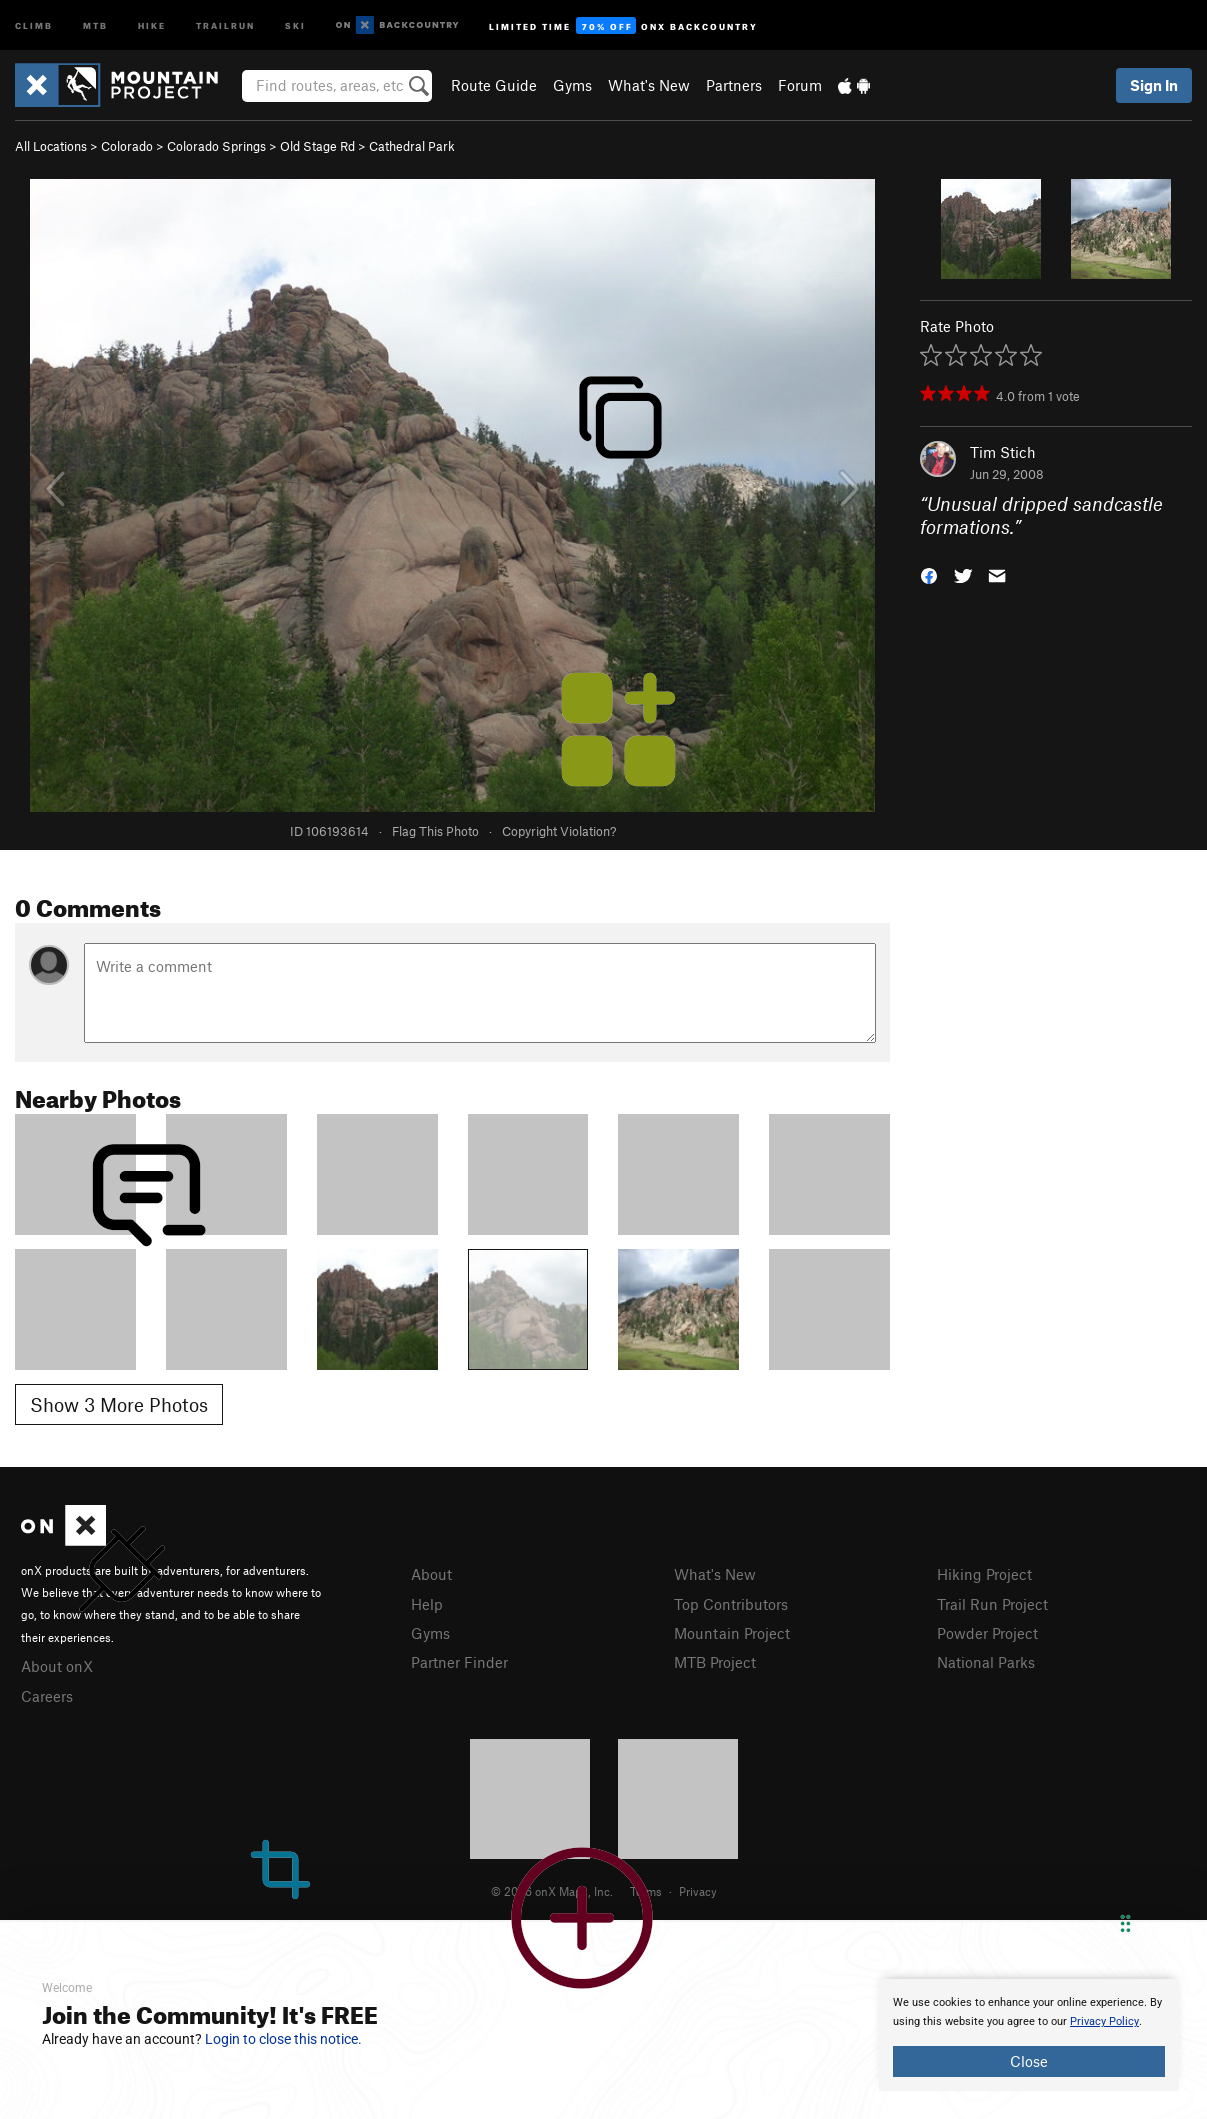 Image resolution: width=1207 pixels, height=2119 pixels. I want to click on remove a message from the conversation, so click(146, 1192).